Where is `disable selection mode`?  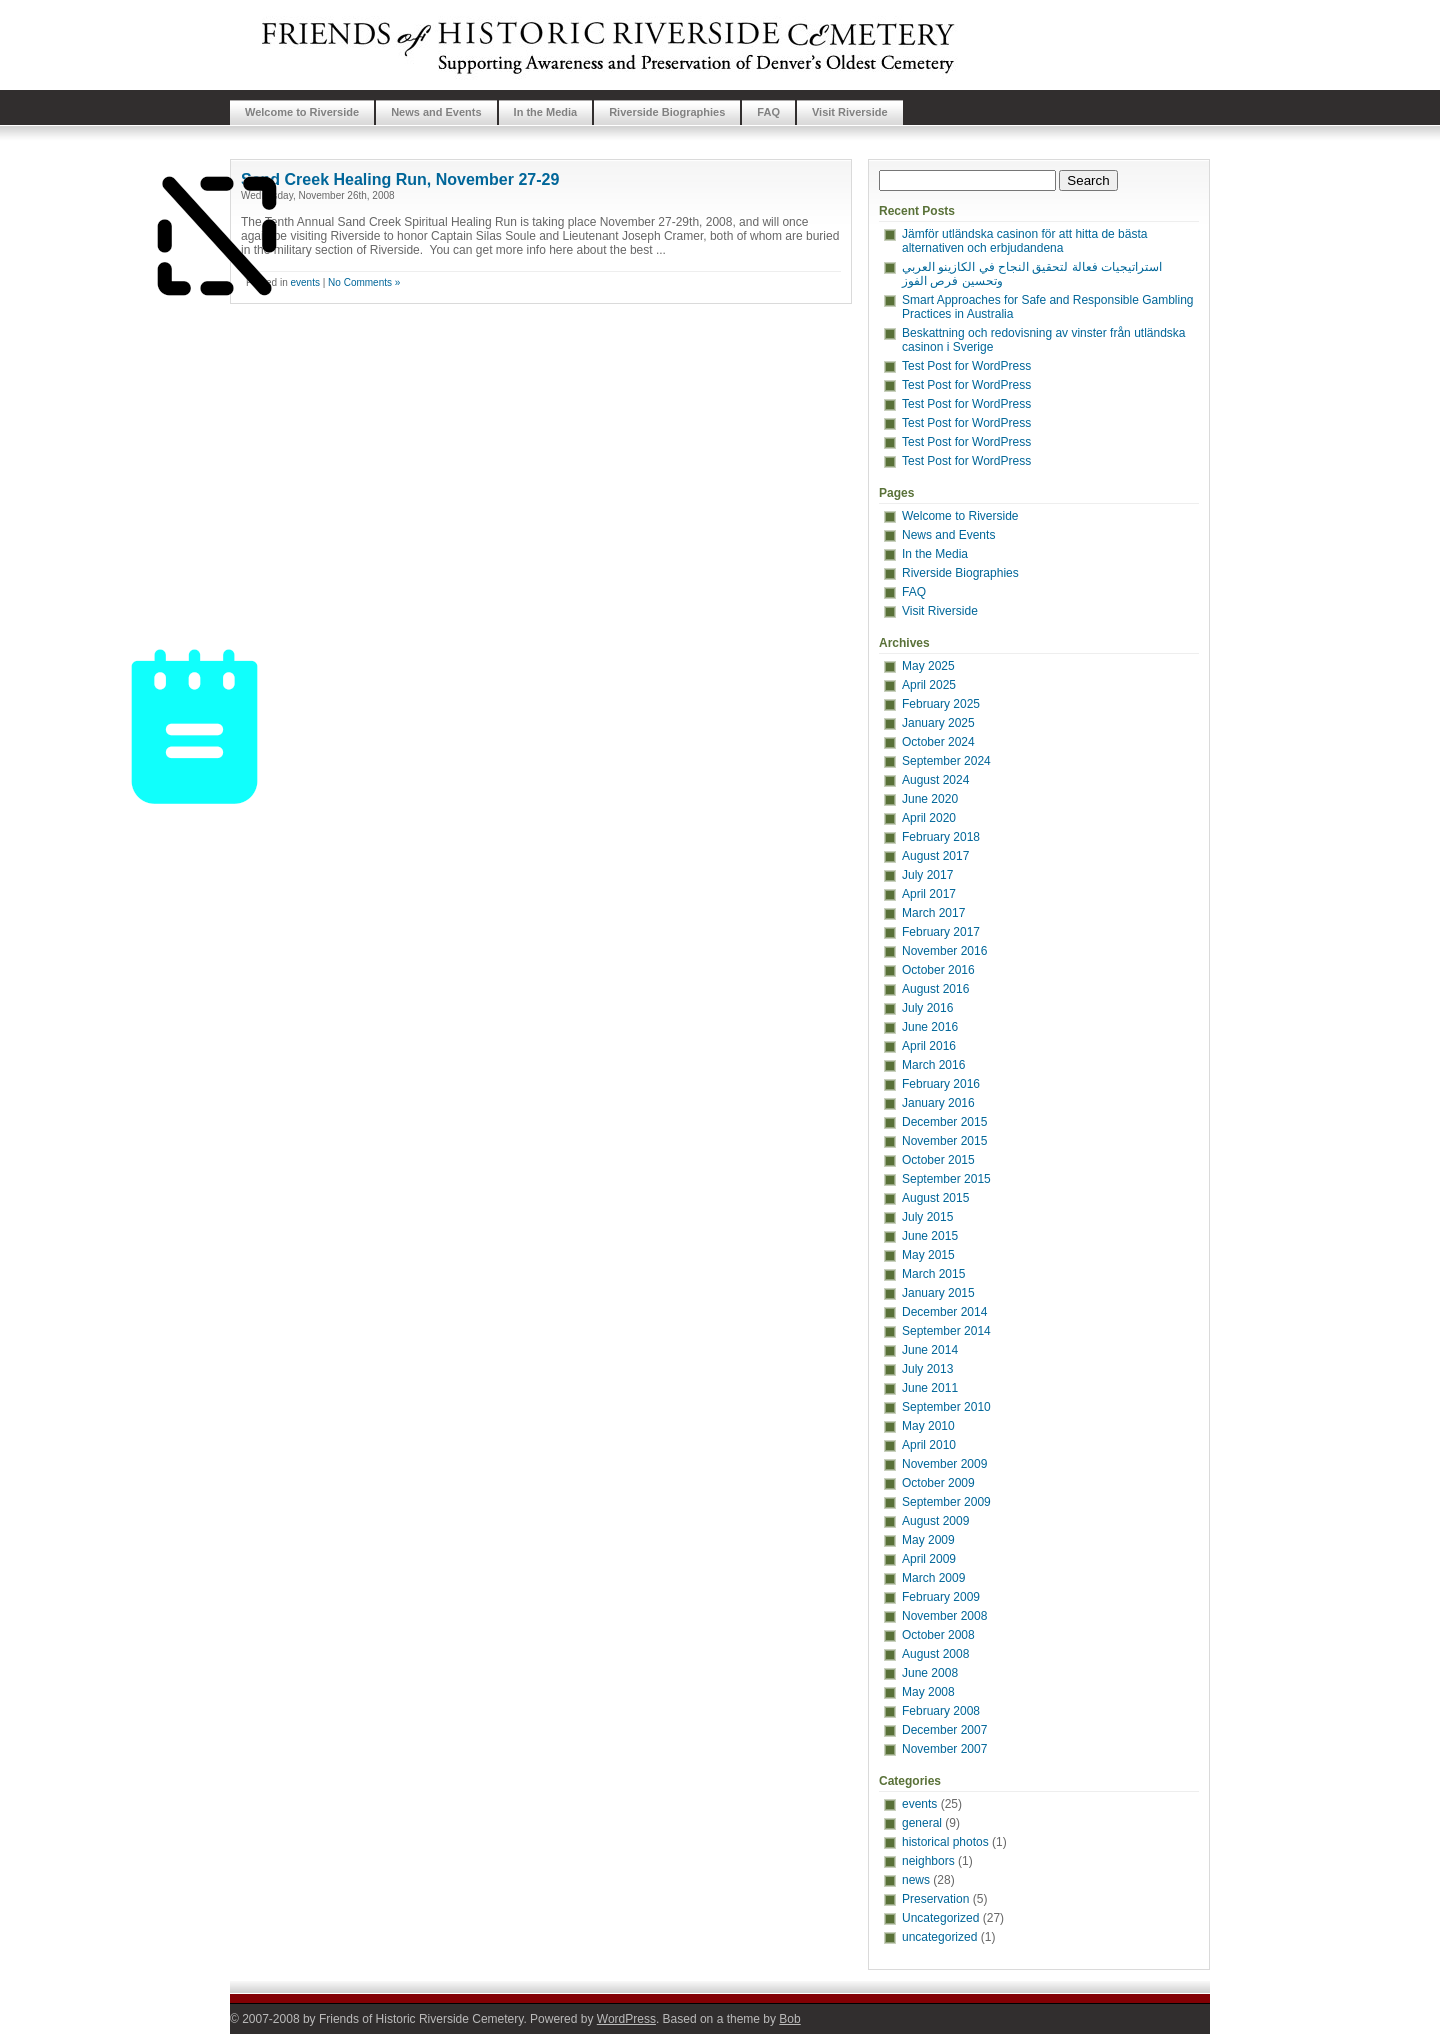
disable selection mode is located at coordinates (217, 236).